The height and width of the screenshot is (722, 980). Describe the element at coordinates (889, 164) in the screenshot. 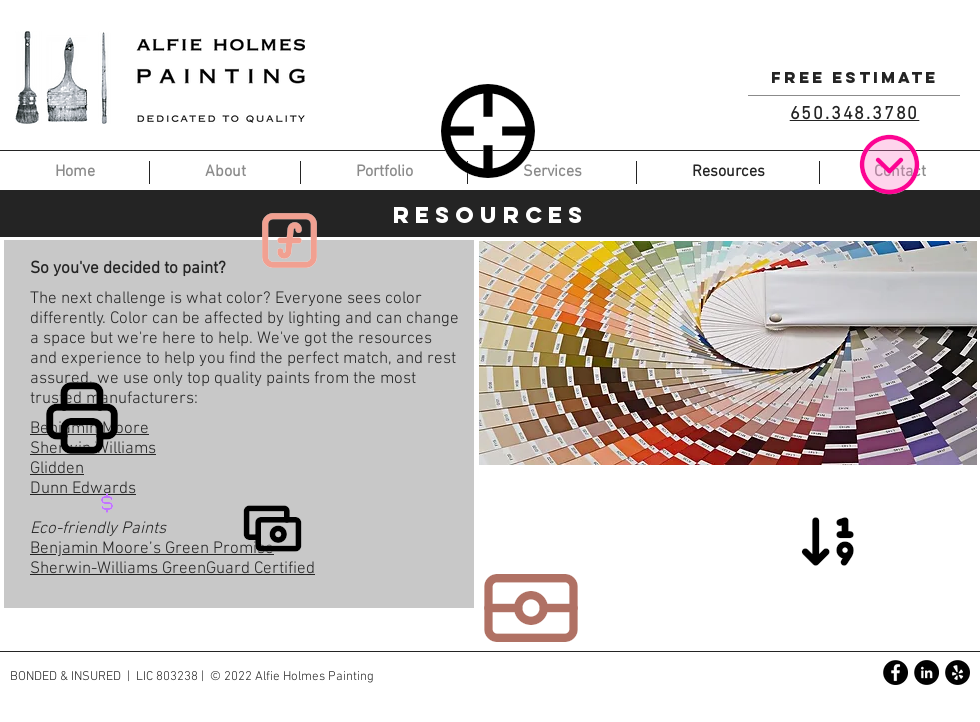

I see `expand dropdown menu or content` at that location.